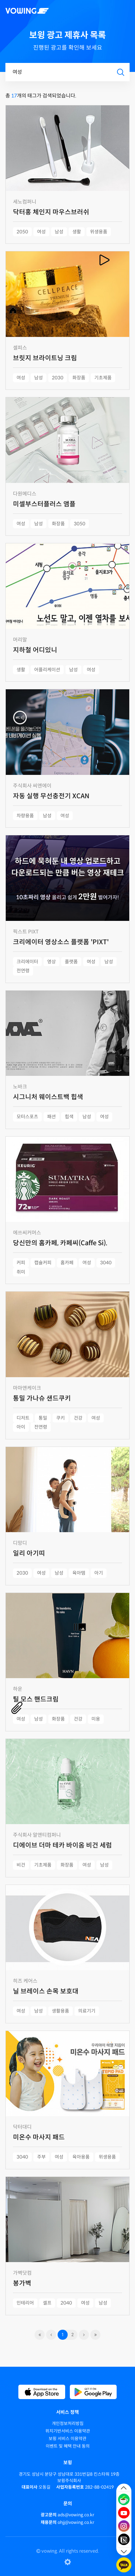 The width and height of the screenshot is (135, 2576). Describe the element at coordinates (80, 1627) in the screenshot. I see `enable burst mode for rapid photo capture` at that location.